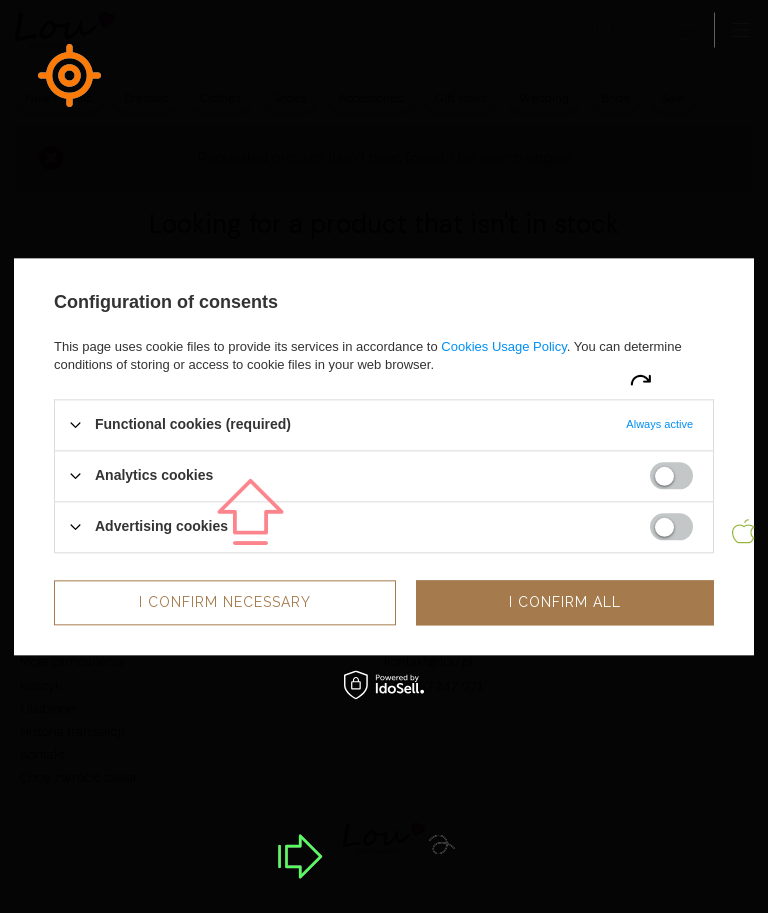  Describe the element at coordinates (744, 533) in the screenshot. I see `apple company logo or branding` at that location.